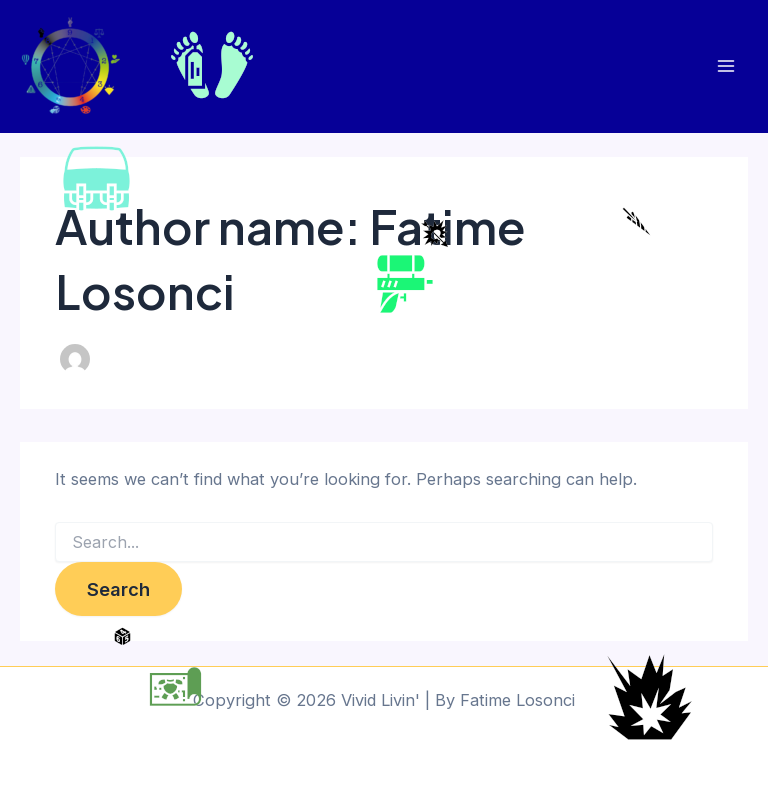 Image resolution: width=768 pixels, height=787 pixels. I want to click on select water gun weapon in game, so click(405, 284).